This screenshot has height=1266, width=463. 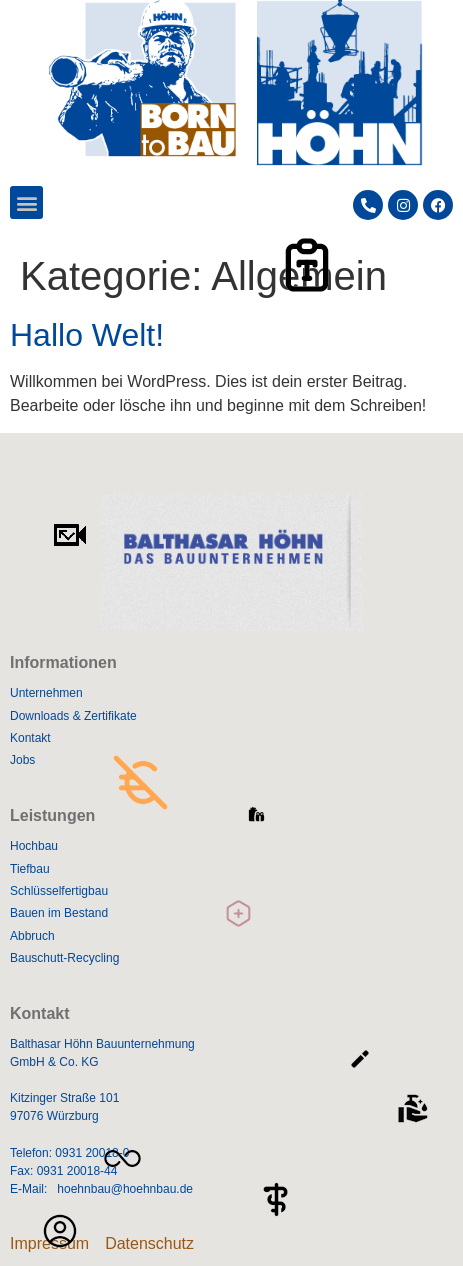 I want to click on apply auto-enhance or magic edit to content, so click(x=360, y=1059).